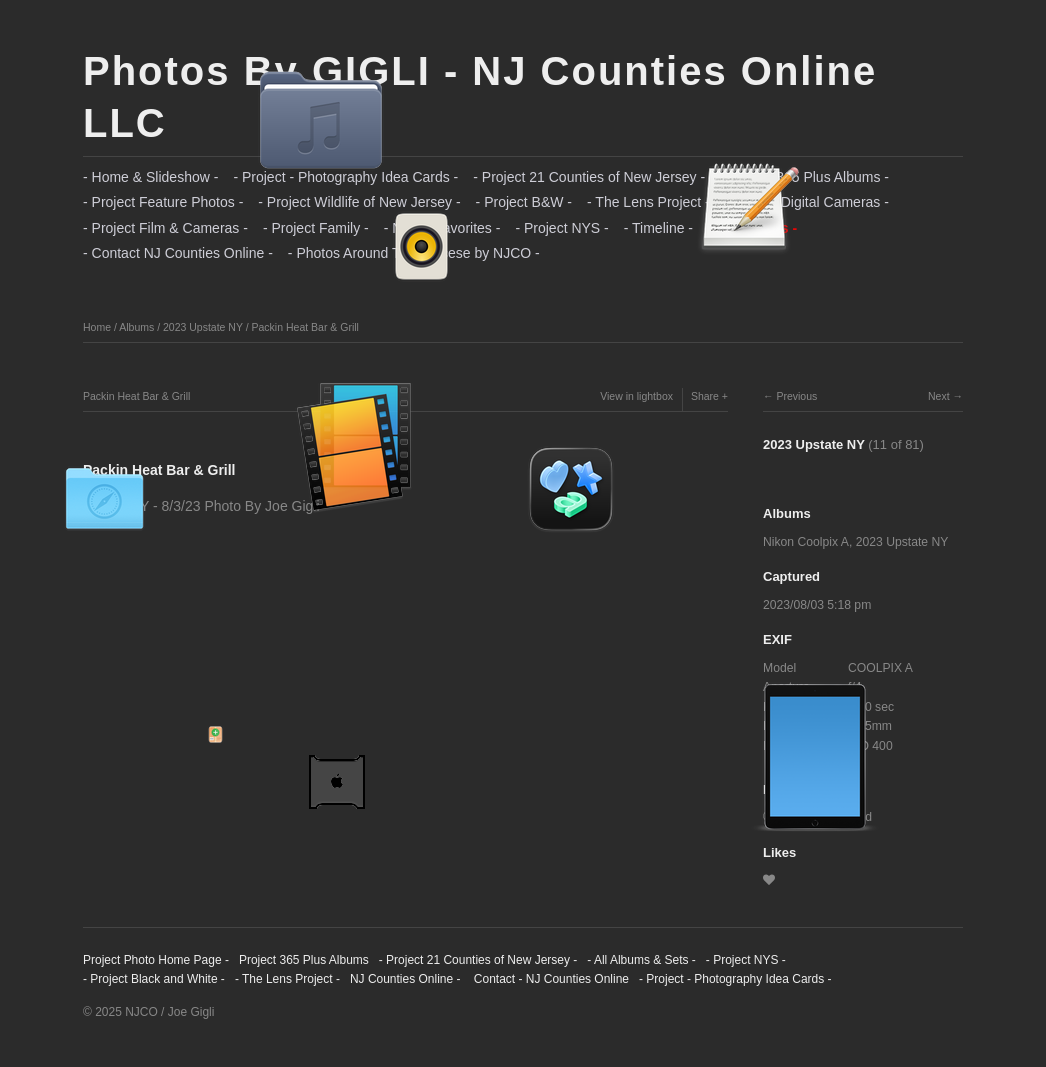 Image resolution: width=1046 pixels, height=1067 pixels. What do you see at coordinates (354, 448) in the screenshot?
I see `open iMovie library` at bounding box center [354, 448].